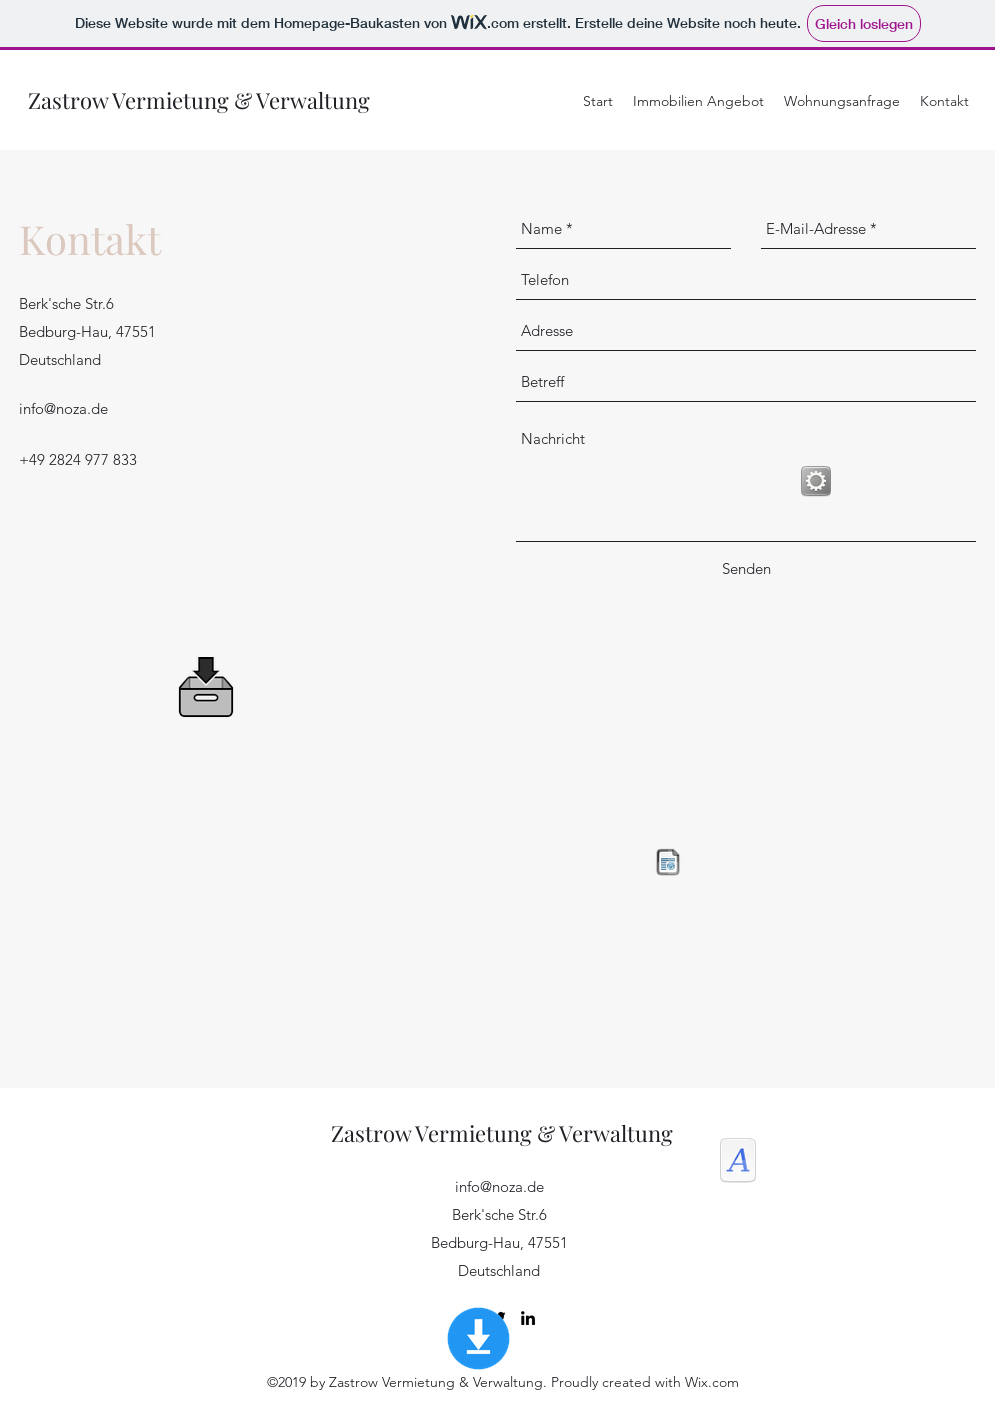  I want to click on a TrueType font file, so click(738, 1160).